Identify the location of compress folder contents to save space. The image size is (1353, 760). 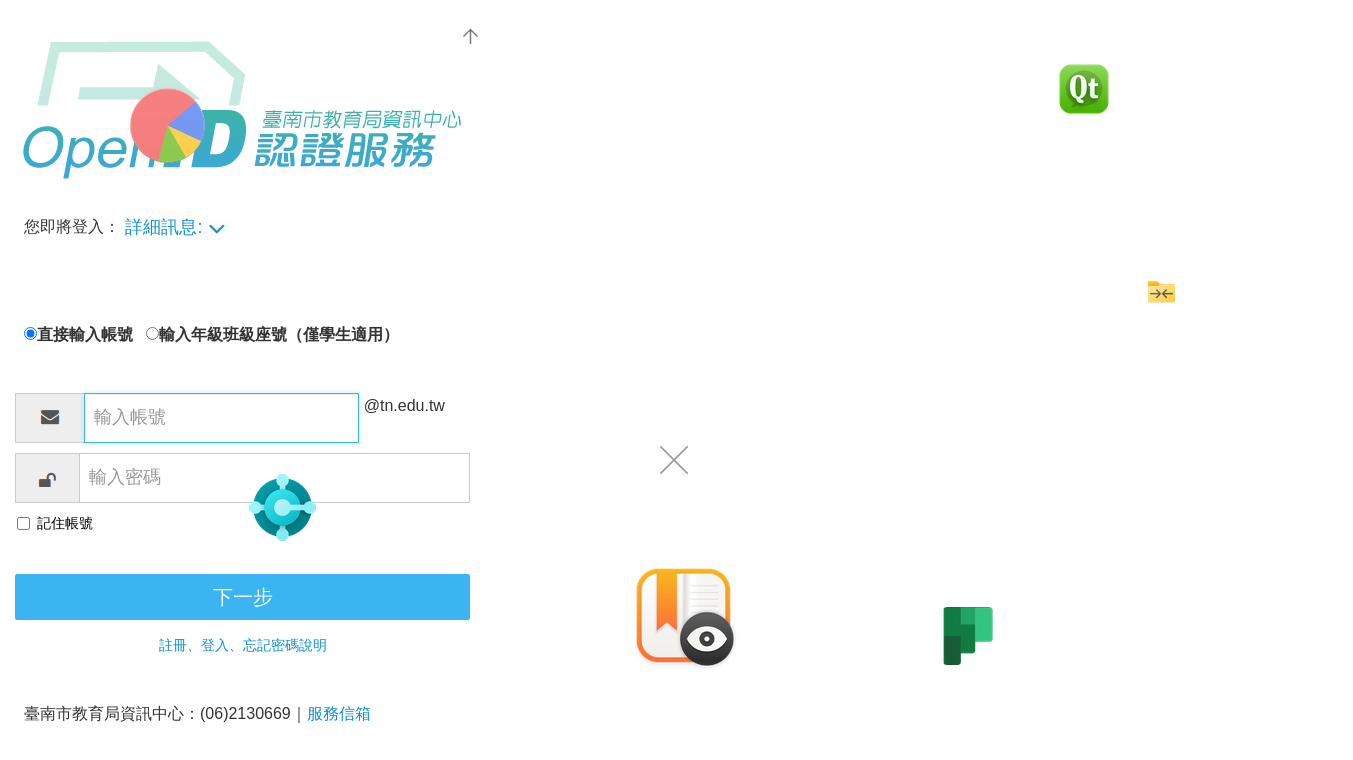
(1161, 292).